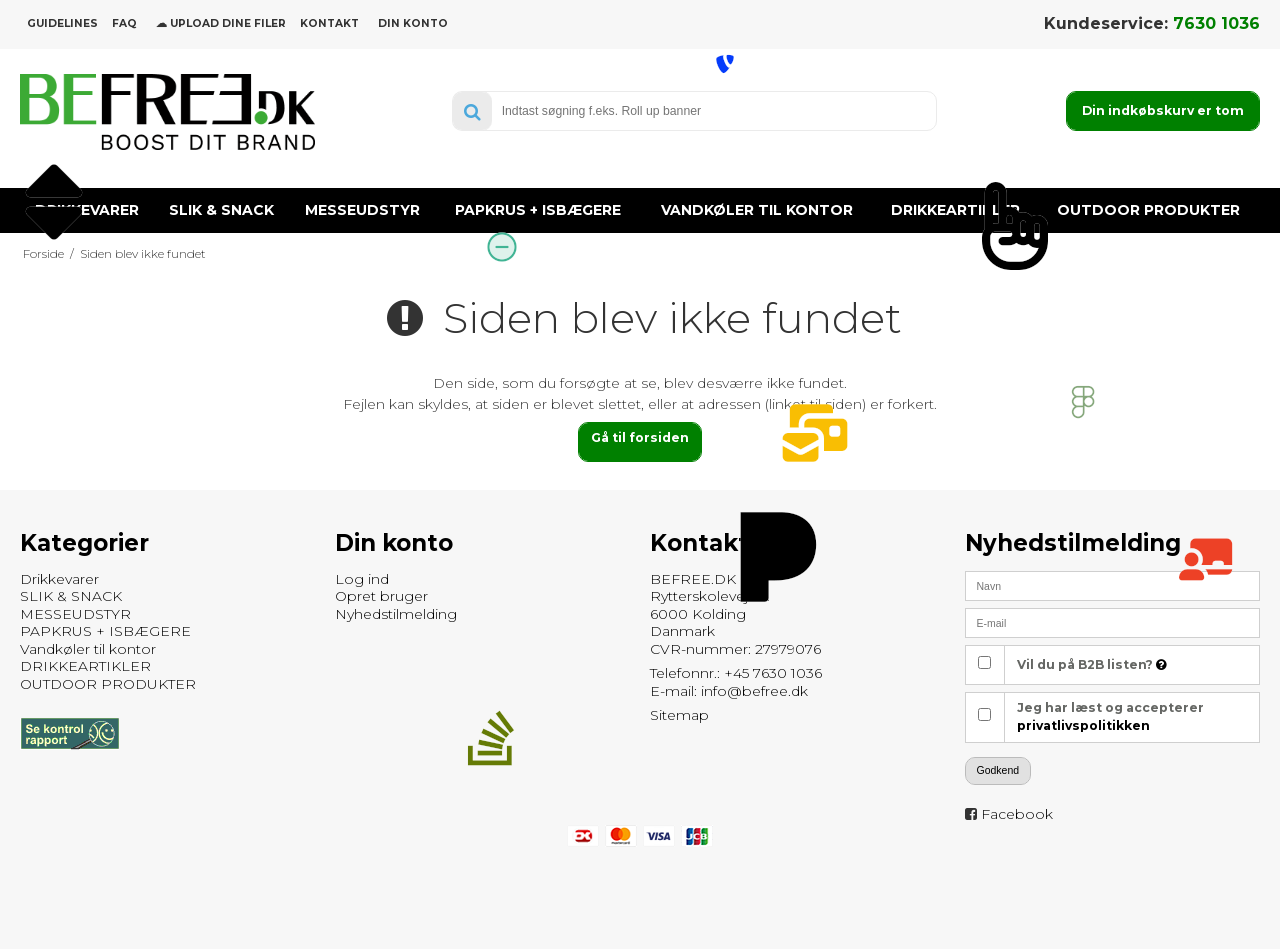 The image size is (1280, 949). What do you see at coordinates (1082, 401) in the screenshot?
I see `open Figma design file` at bounding box center [1082, 401].